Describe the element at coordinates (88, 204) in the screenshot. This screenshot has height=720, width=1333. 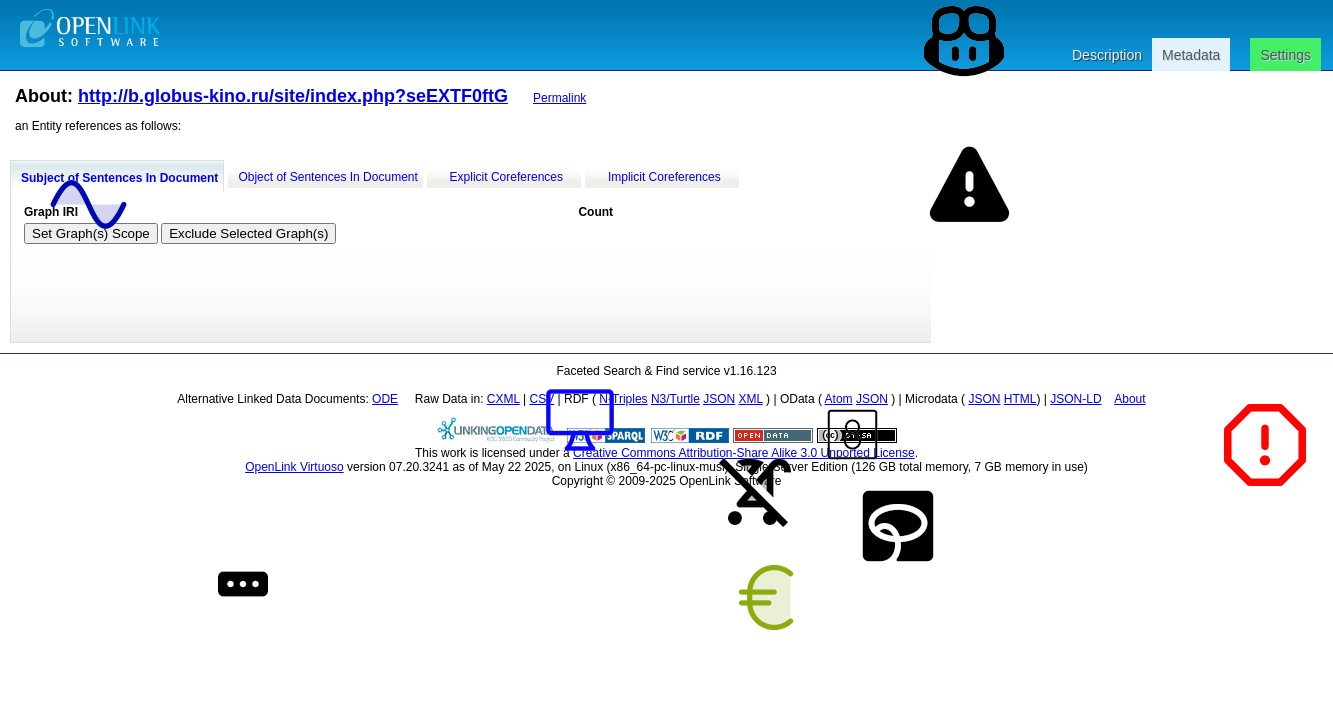
I see `adjust audio or sound wave settings` at that location.